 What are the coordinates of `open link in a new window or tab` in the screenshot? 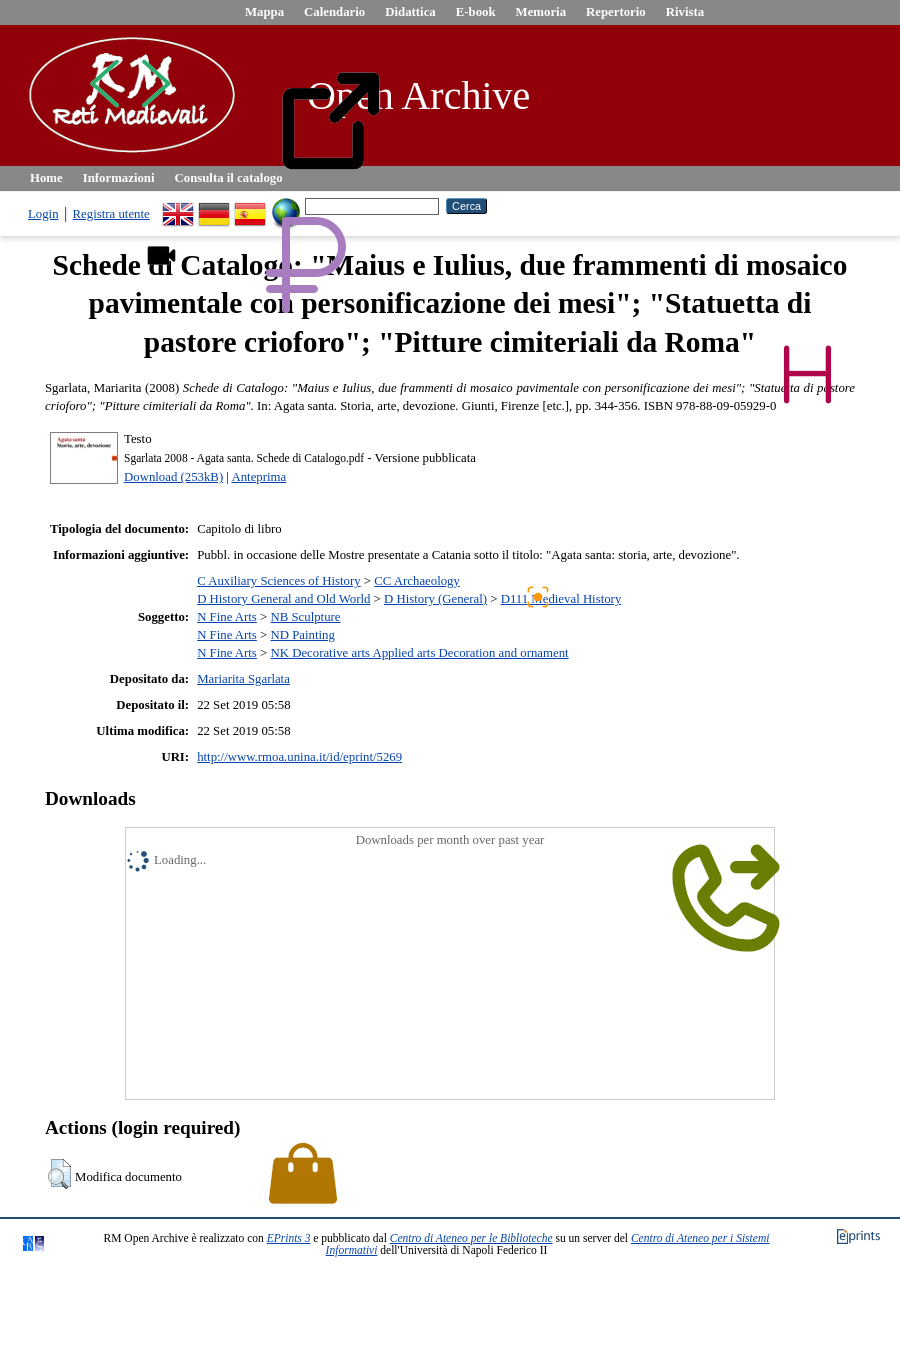 It's located at (331, 121).